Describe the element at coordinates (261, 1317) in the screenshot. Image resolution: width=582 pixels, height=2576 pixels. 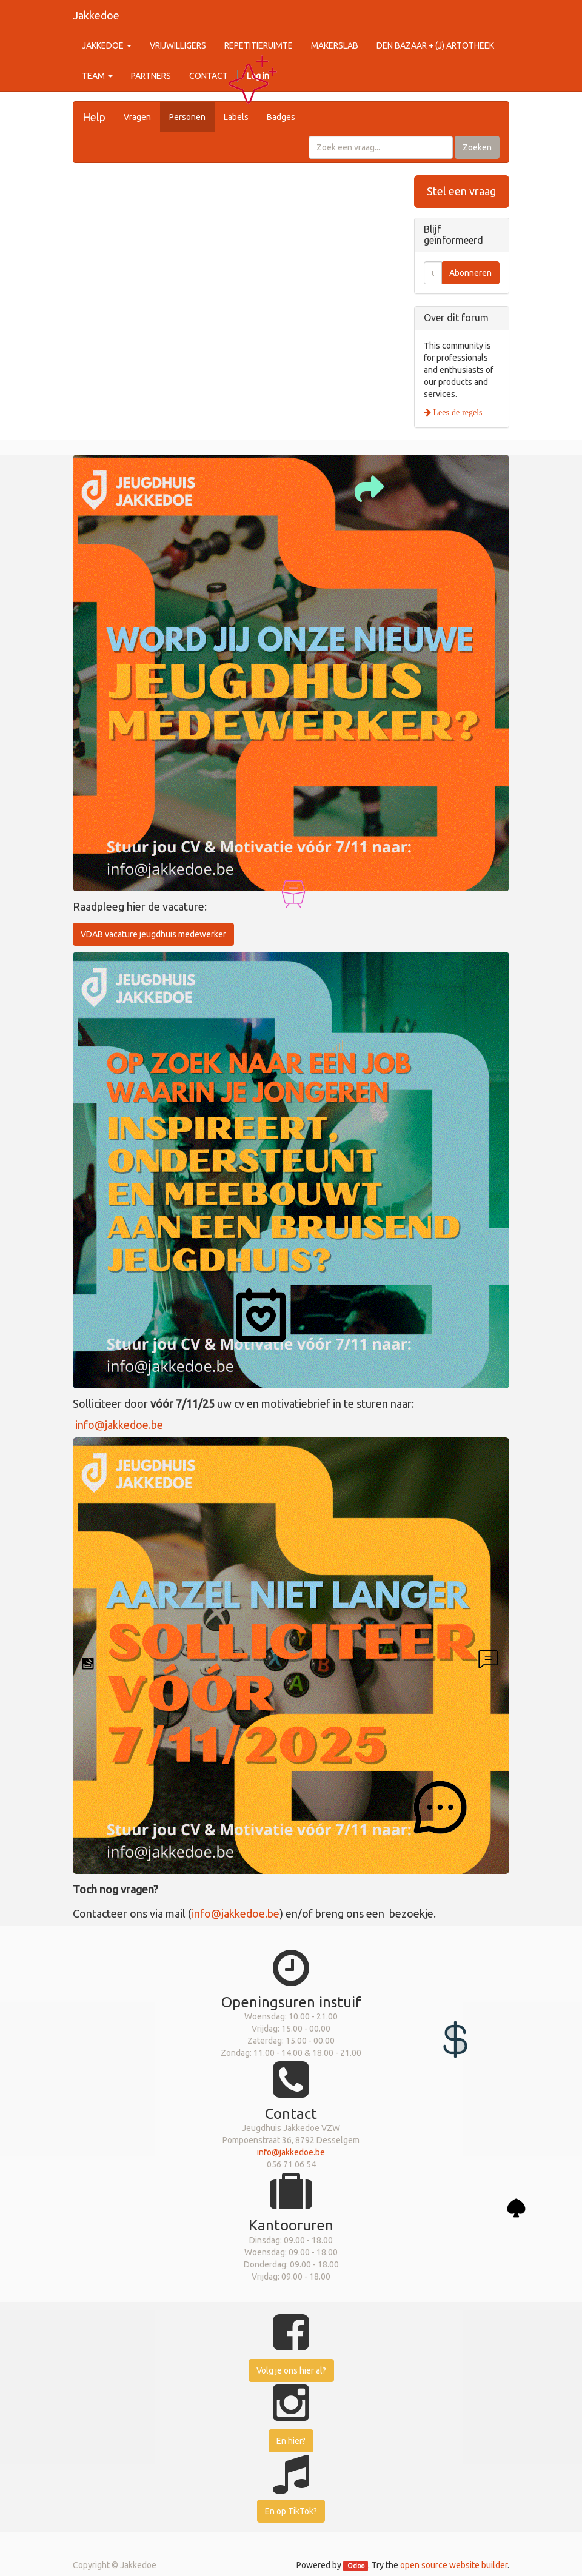
I see `view favorite or loved events` at that location.